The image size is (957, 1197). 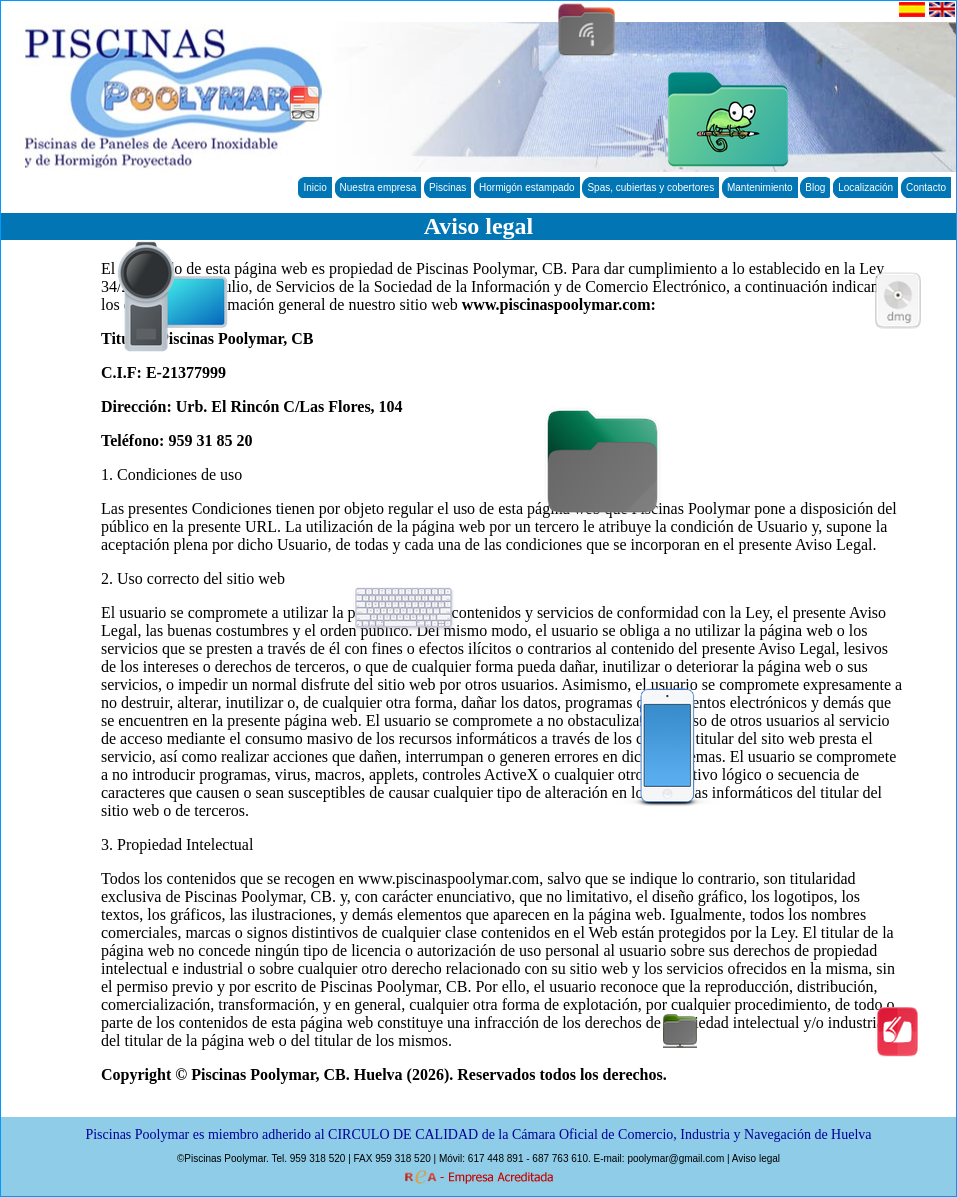 I want to click on open notepad++ project folder, so click(x=727, y=122).